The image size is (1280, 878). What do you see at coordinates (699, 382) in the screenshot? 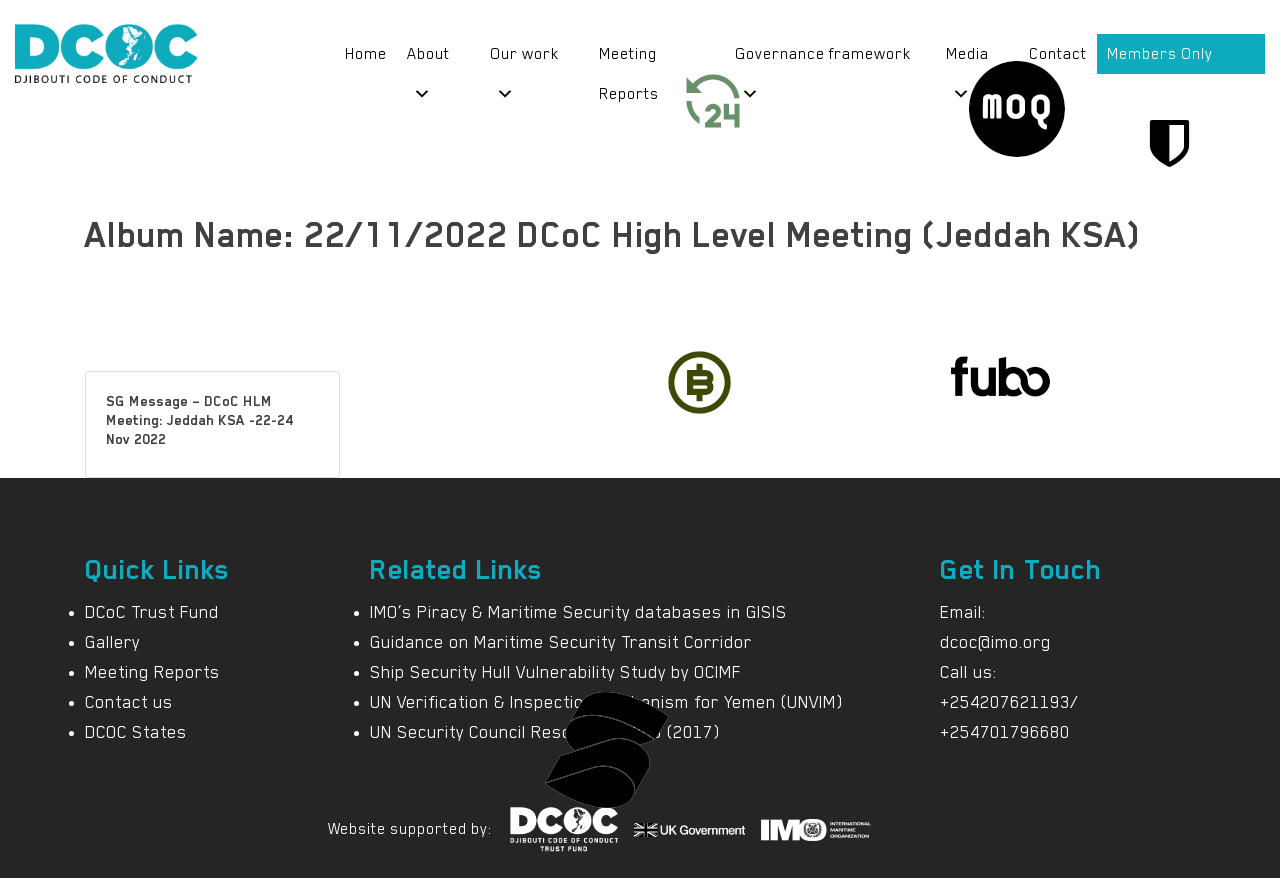
I see `access bitcoin wallet or cryptocurrency features` at bounding box center [699, 382].